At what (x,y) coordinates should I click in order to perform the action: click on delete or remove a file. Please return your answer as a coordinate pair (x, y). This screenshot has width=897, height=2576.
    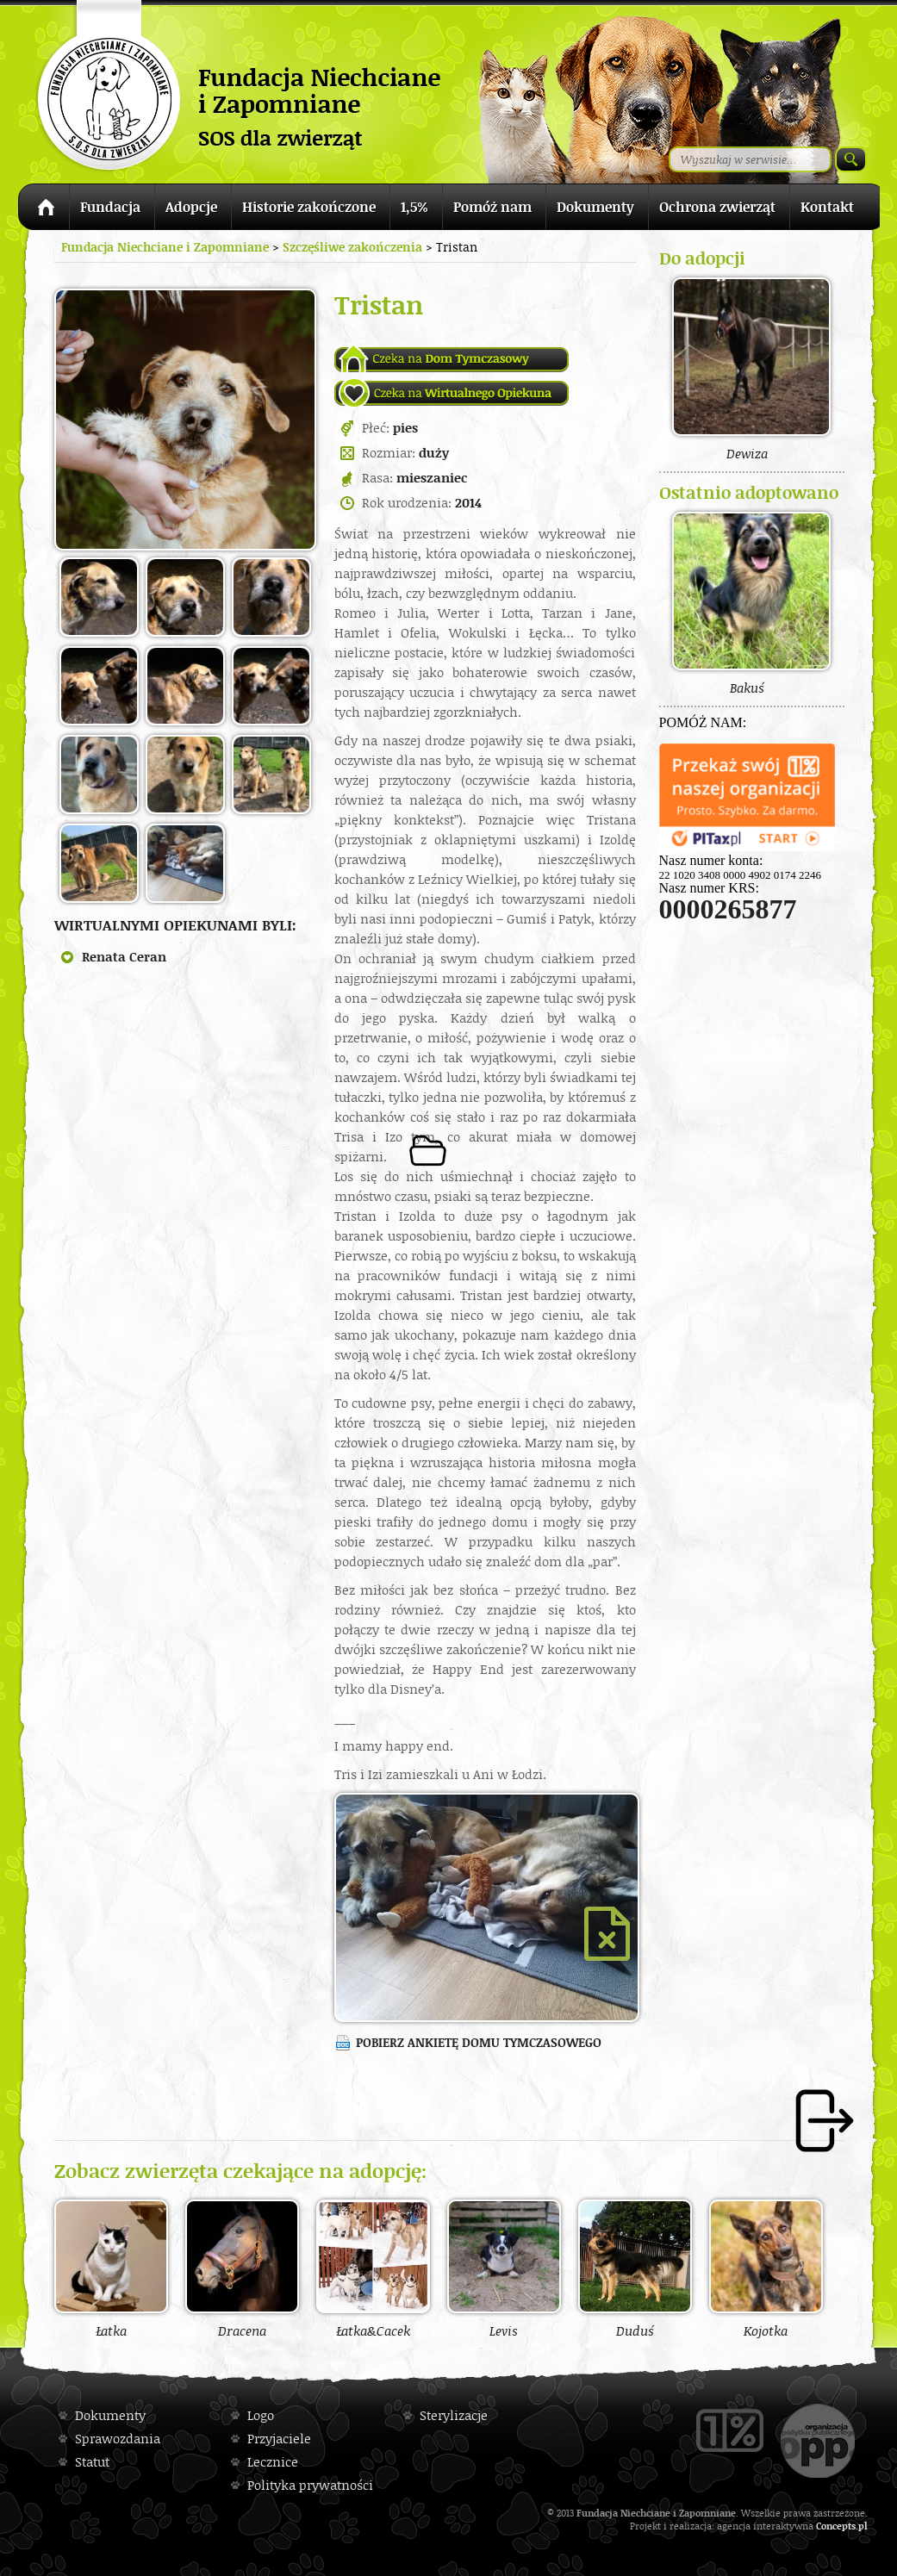
    Looking at the image, I should click on (607, 1933).